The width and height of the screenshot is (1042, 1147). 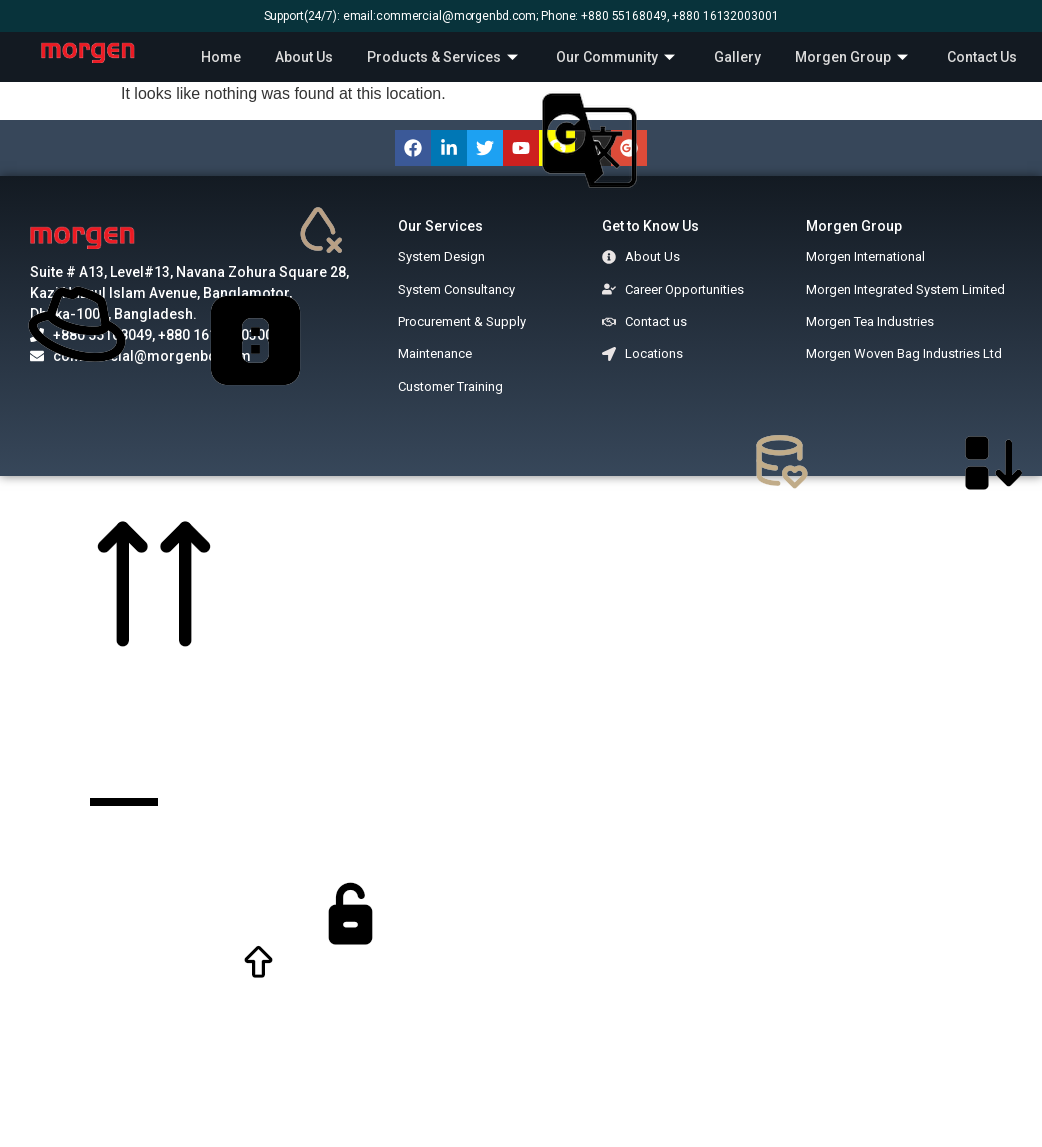 What do you see at coordinates (318, 229) in the screenshot?
I see `disable water or liquid-related feature` at bounding box center [318, 229].